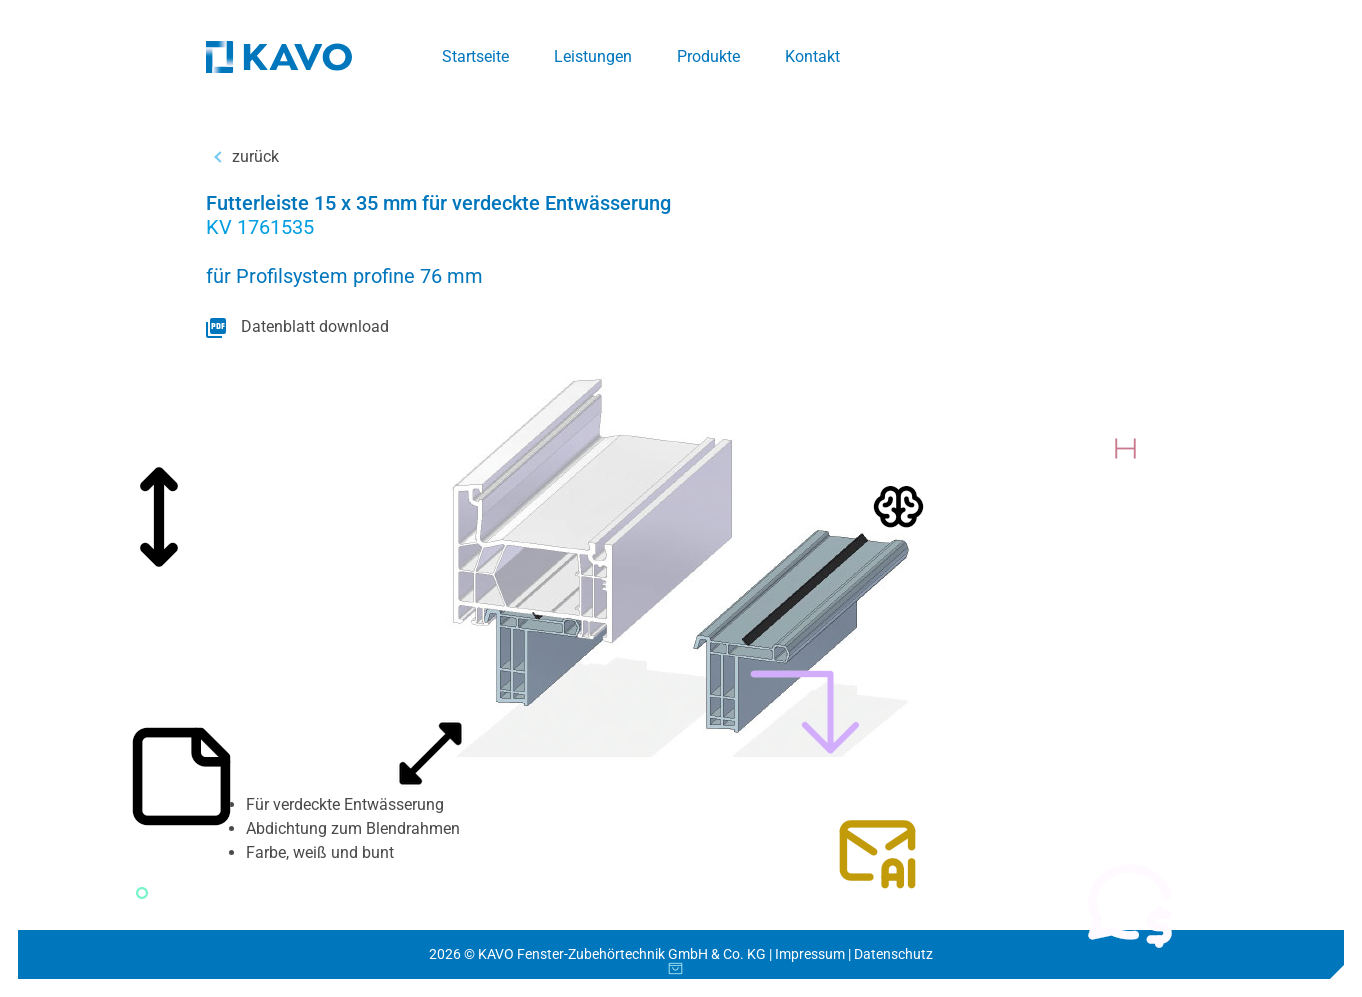 The width and height of the screenshot is (1362, 997). I want to click on access AI or smart features, so click(898, 507).